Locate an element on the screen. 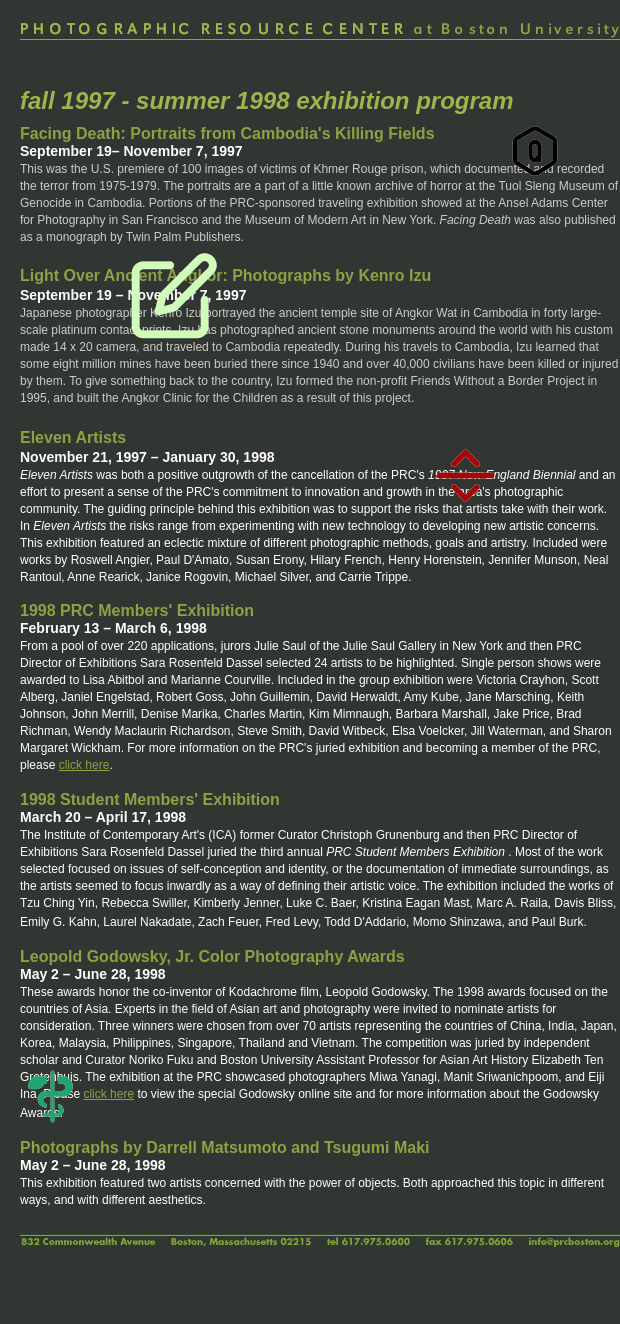 This screenshot has width=620, height=1324. access medical or healthcare services is located at coordinates (52, 1096).